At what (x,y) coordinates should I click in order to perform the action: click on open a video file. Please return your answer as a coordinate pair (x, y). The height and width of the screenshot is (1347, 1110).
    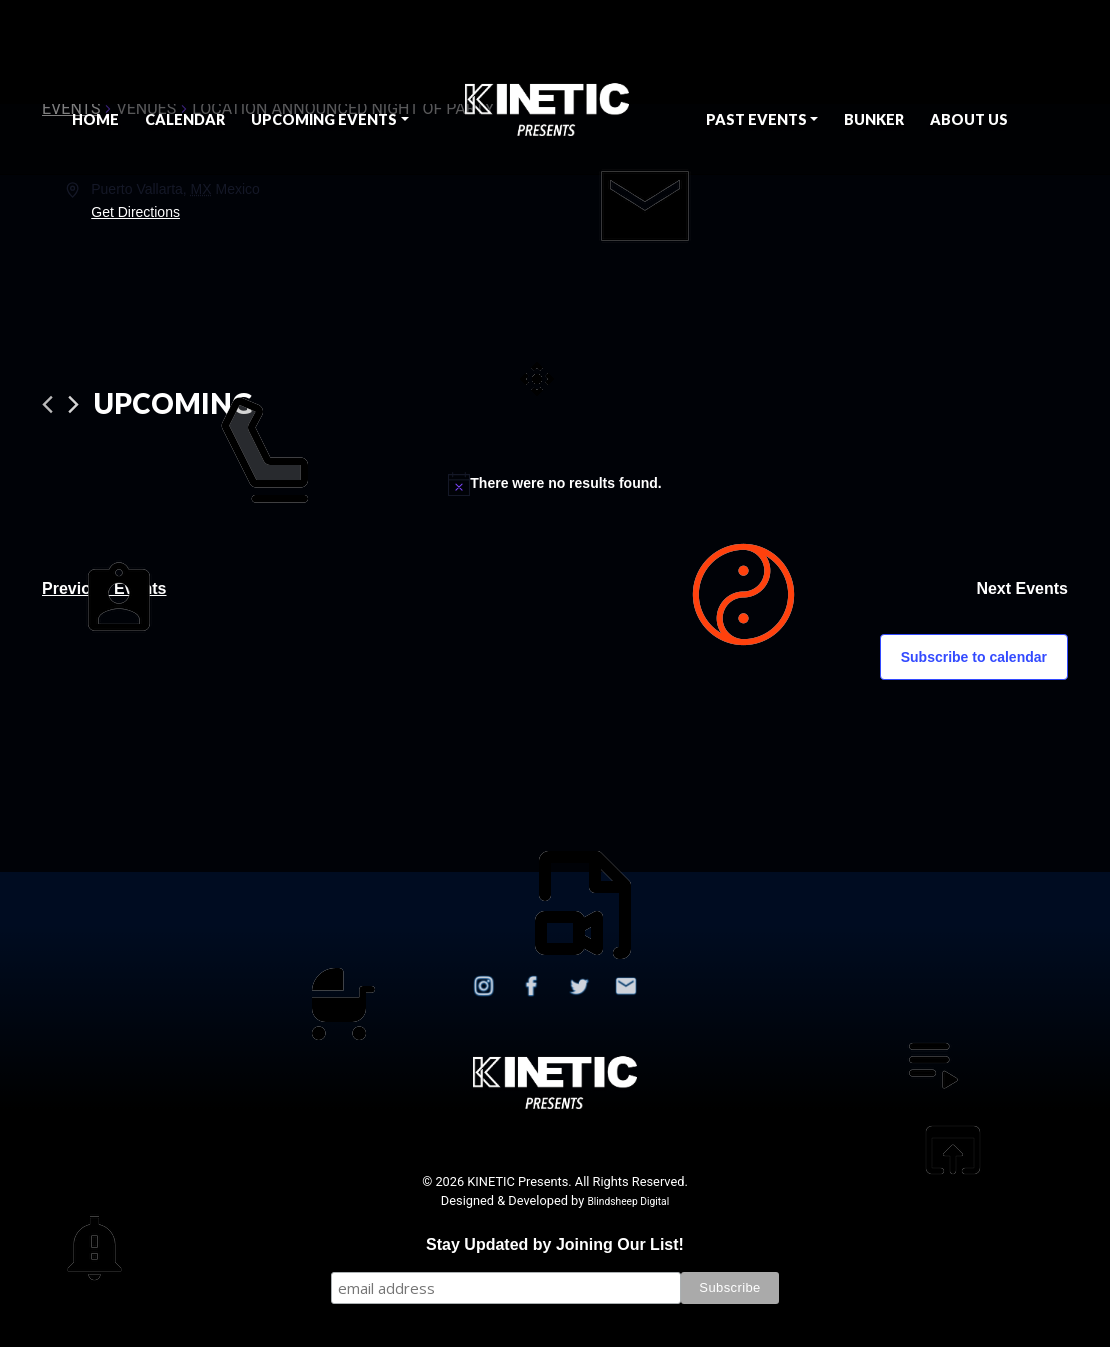
    Looking at the image, I should click on (585, 905).